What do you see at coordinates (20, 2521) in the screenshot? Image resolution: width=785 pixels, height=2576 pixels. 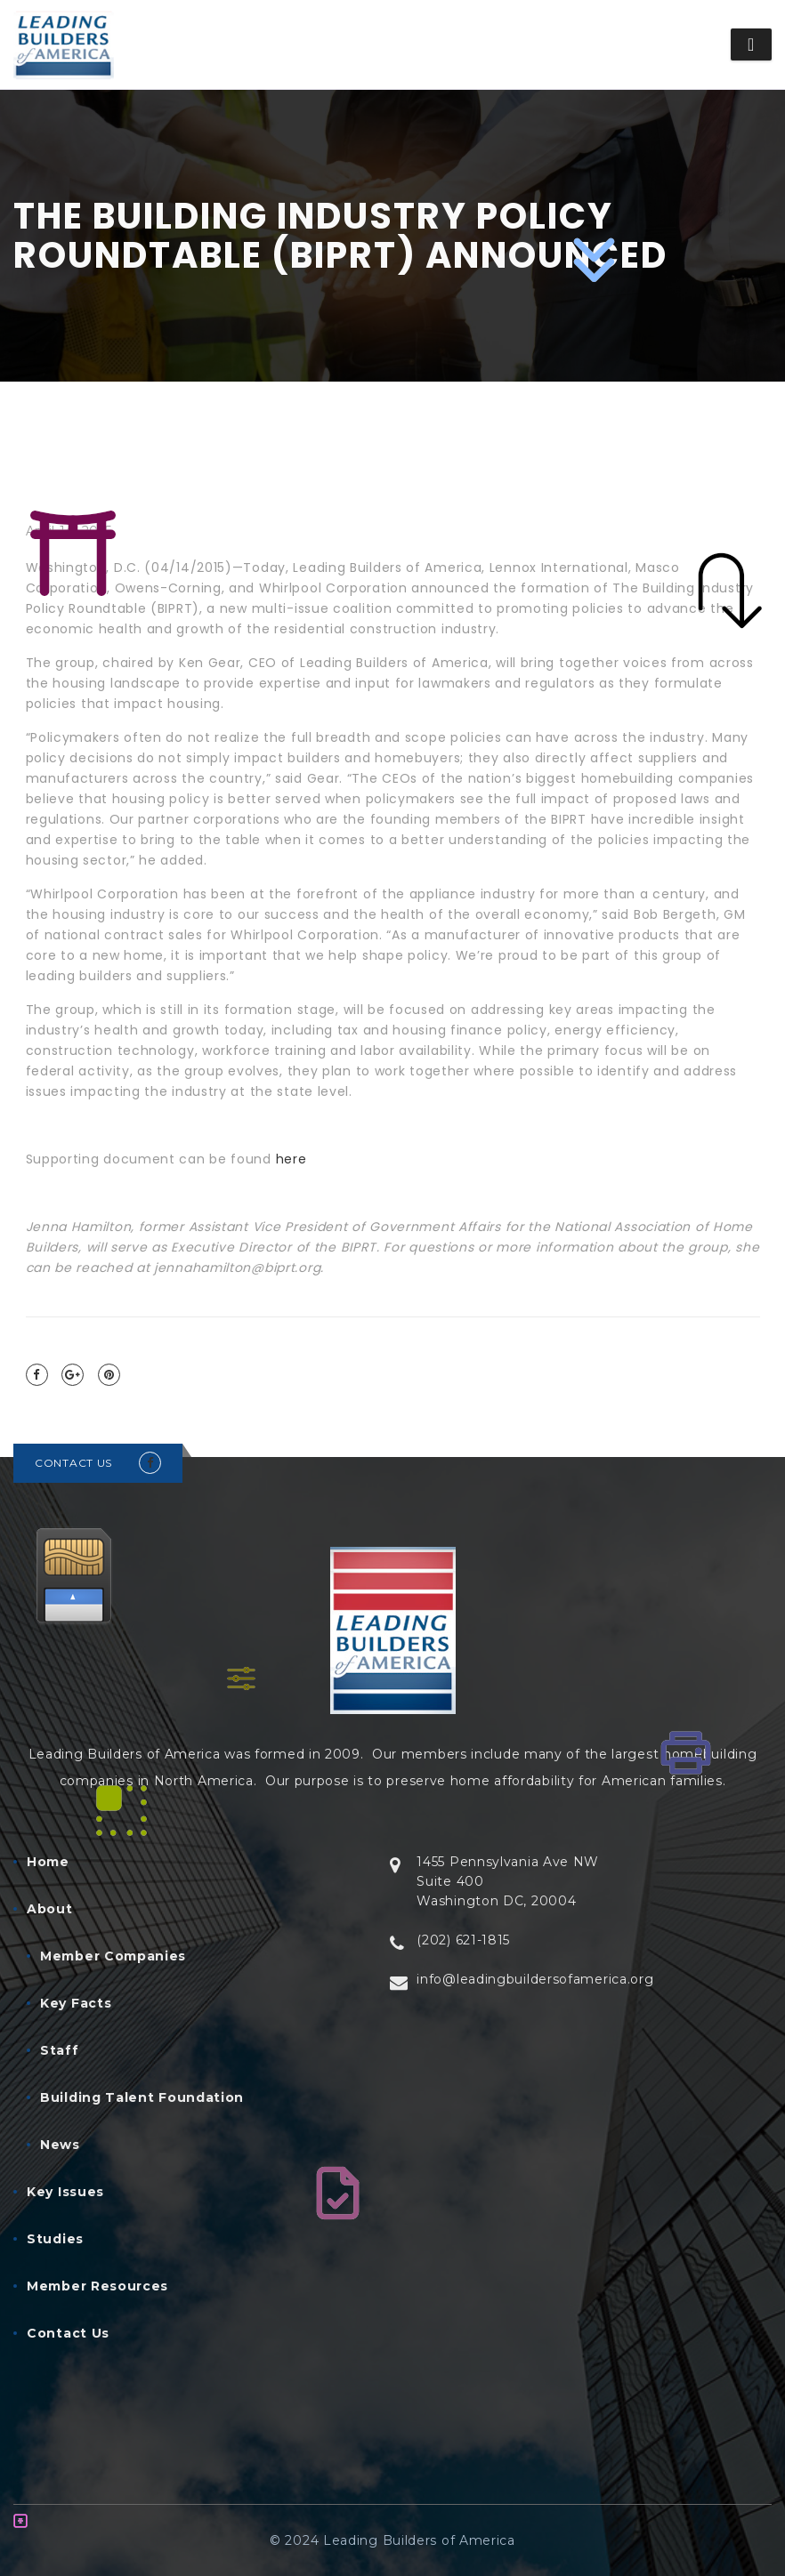 I see `center align content horizontally and vertically` at bounding box center [20, 2521].